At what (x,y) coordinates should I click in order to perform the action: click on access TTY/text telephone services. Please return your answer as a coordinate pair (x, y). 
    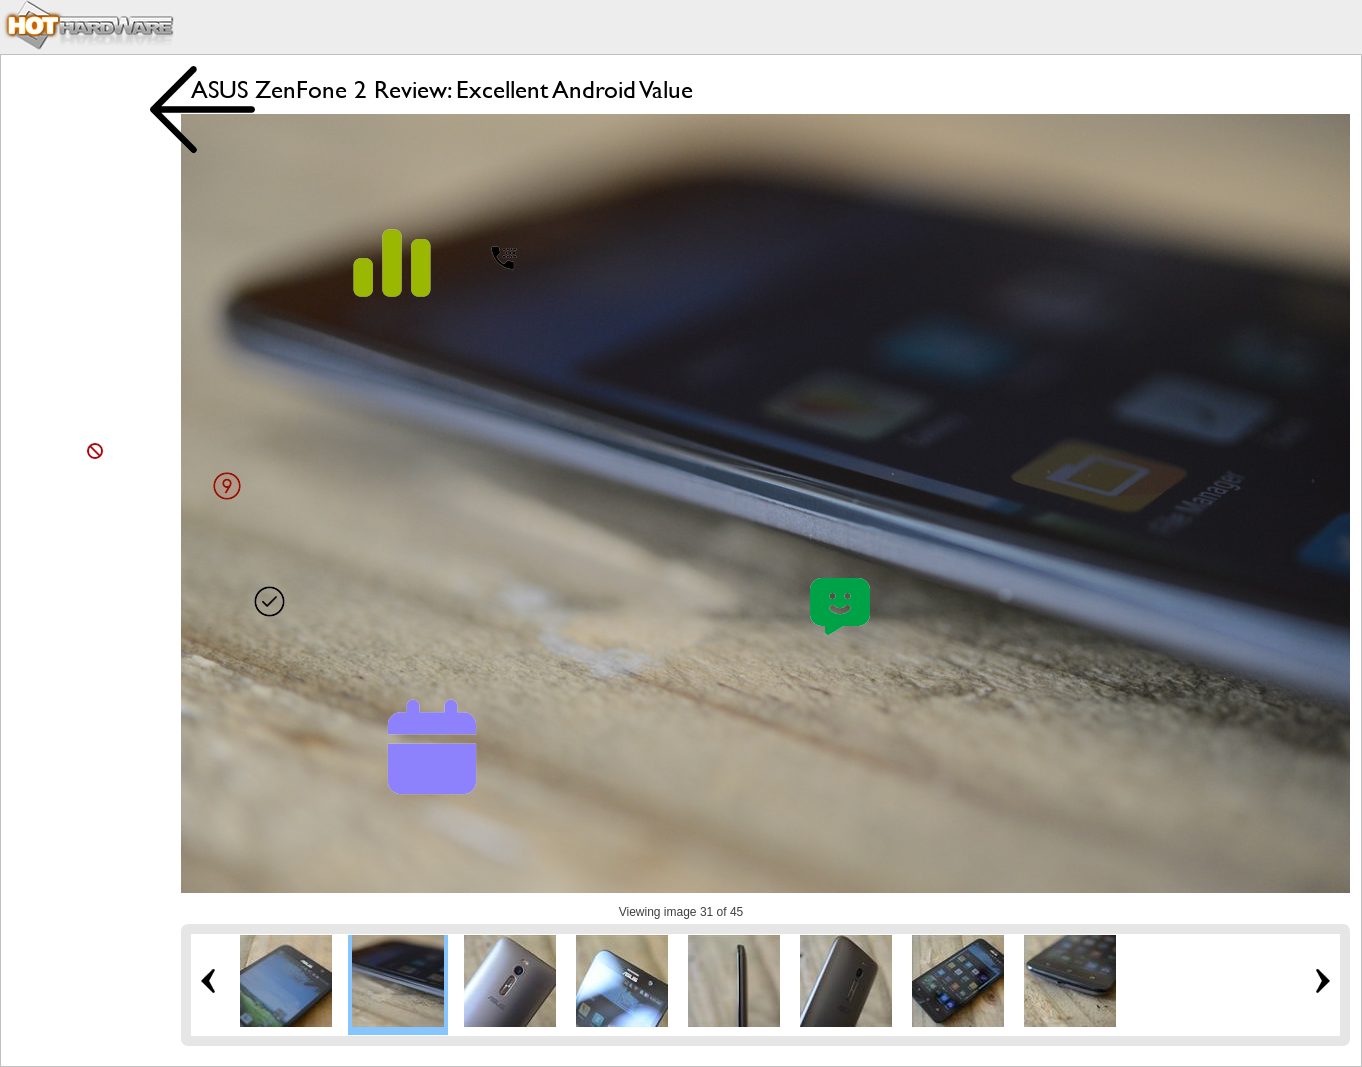
    Looking at the image, I should click on (504, 258).